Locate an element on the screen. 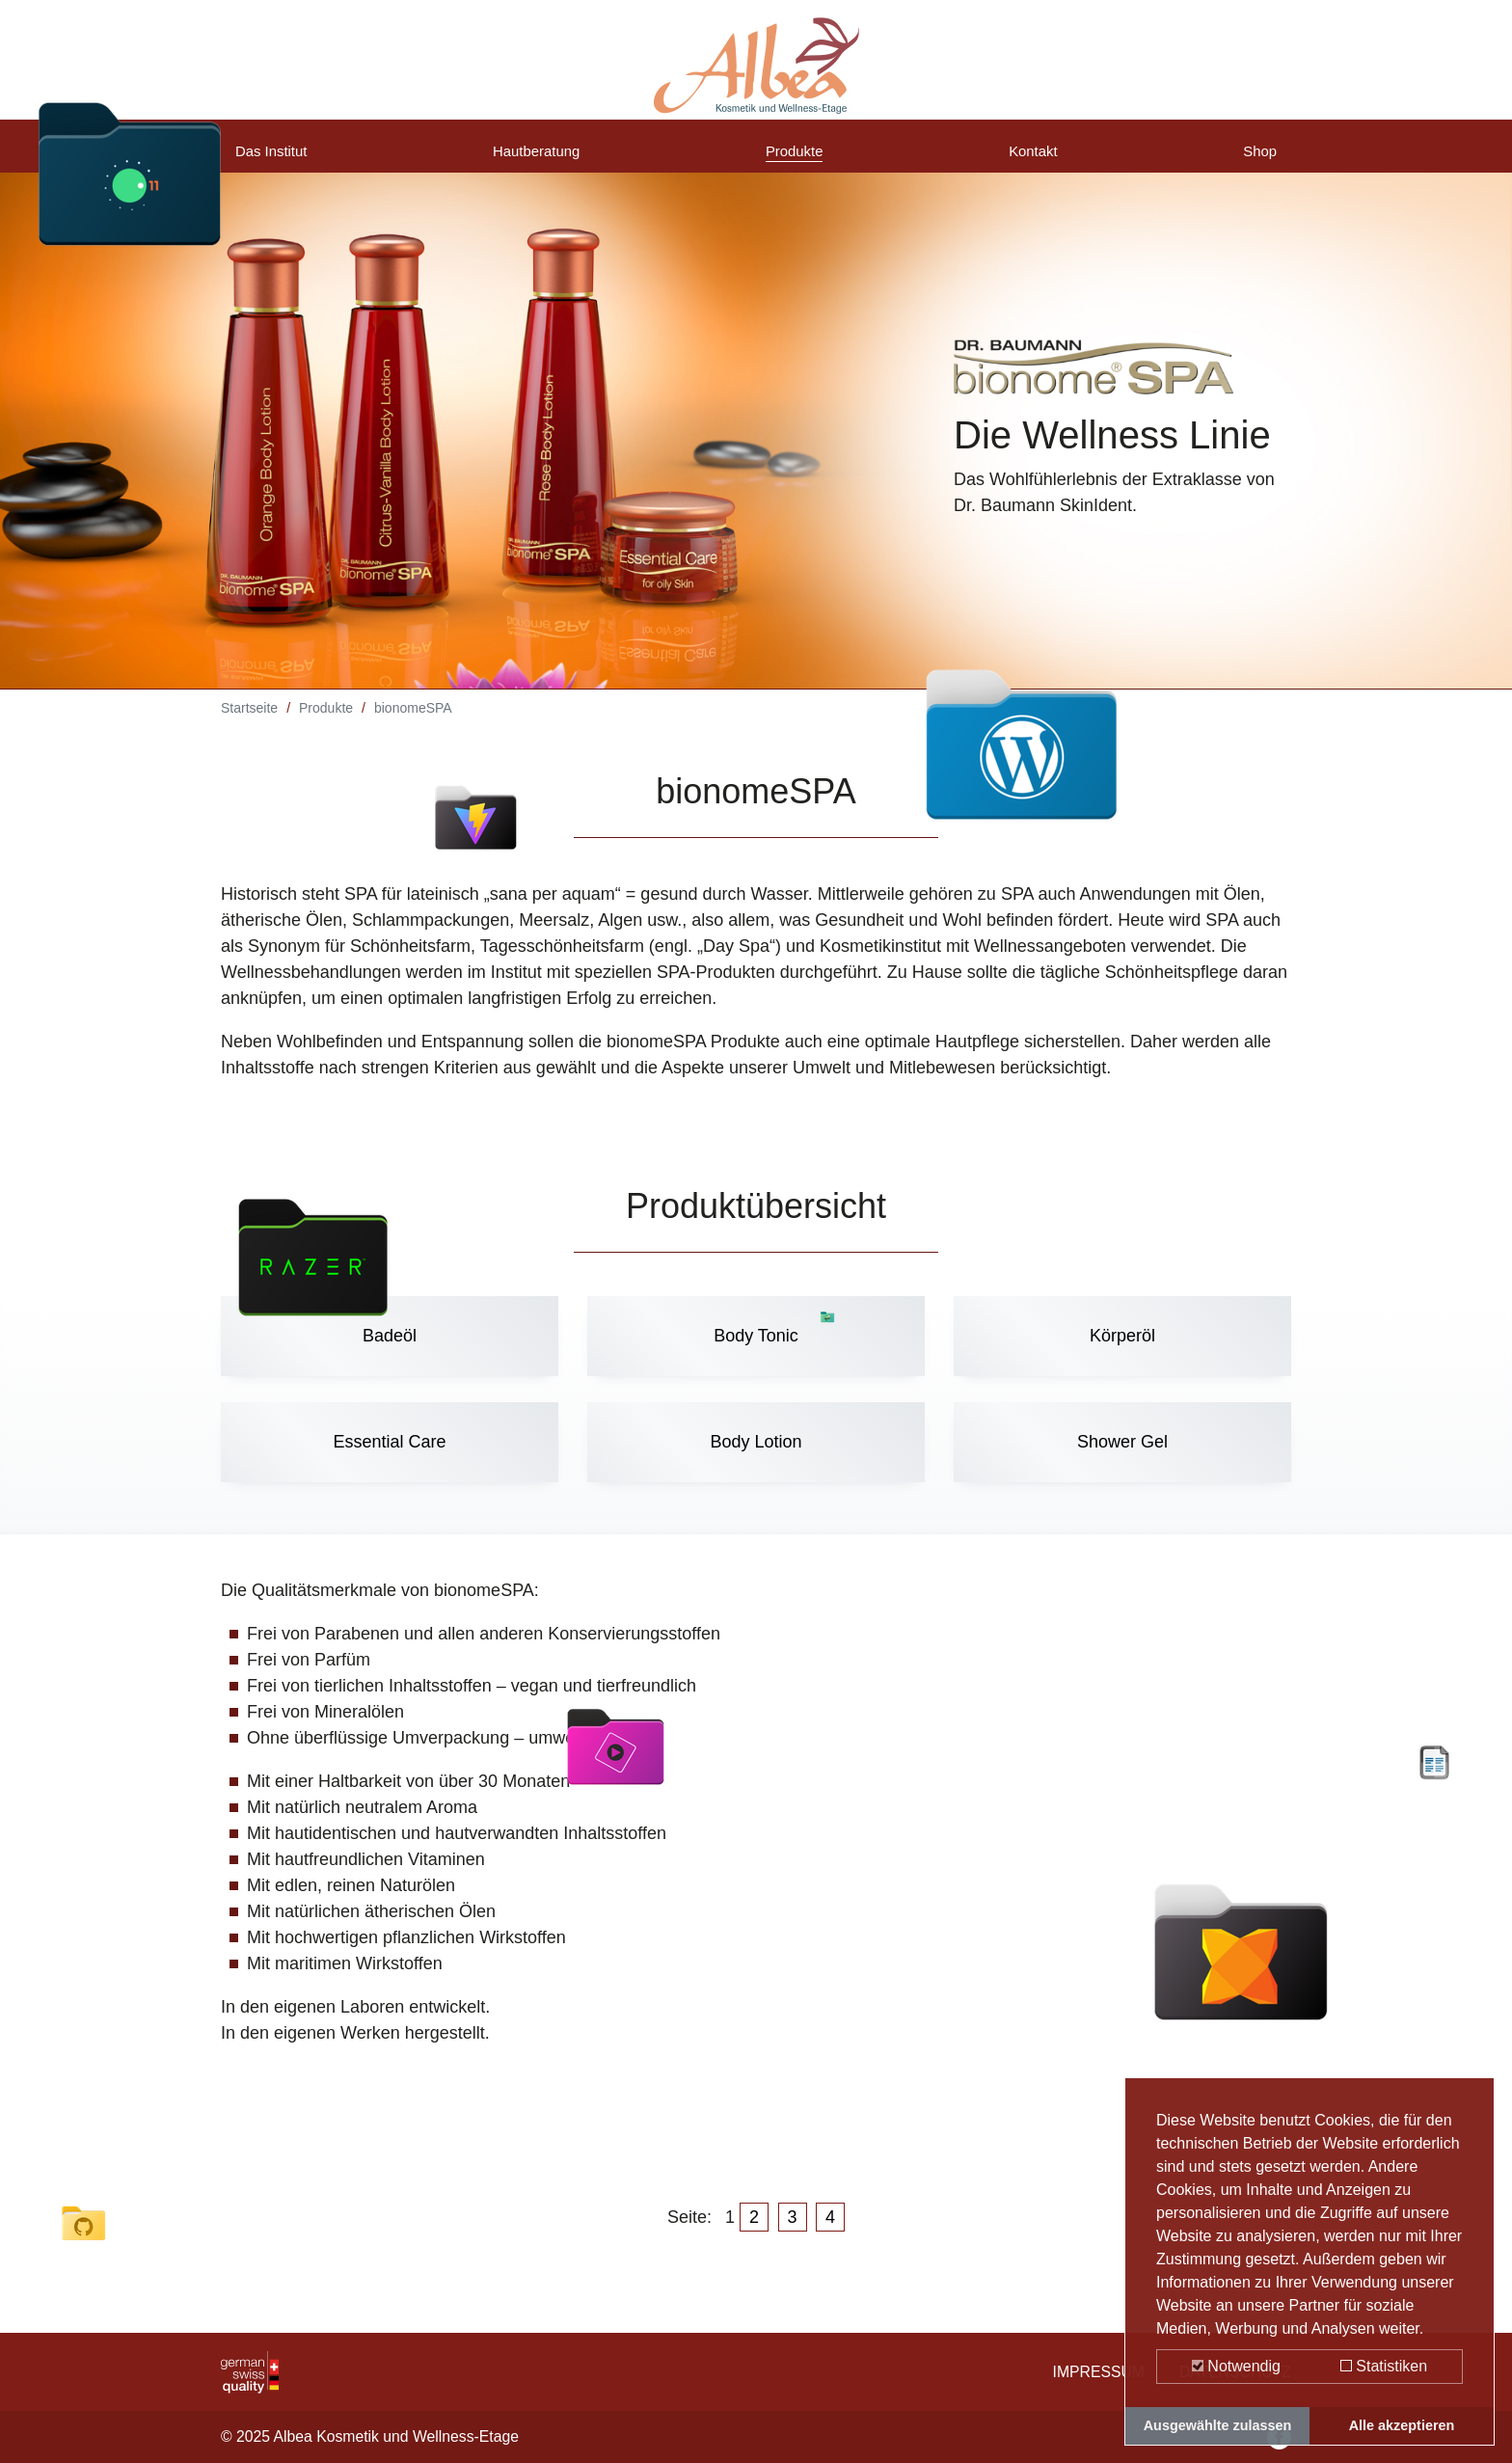 The width and height of the screenshot is (1512, 2463). open folder containing github projects is located at coordinates (83, 2224).